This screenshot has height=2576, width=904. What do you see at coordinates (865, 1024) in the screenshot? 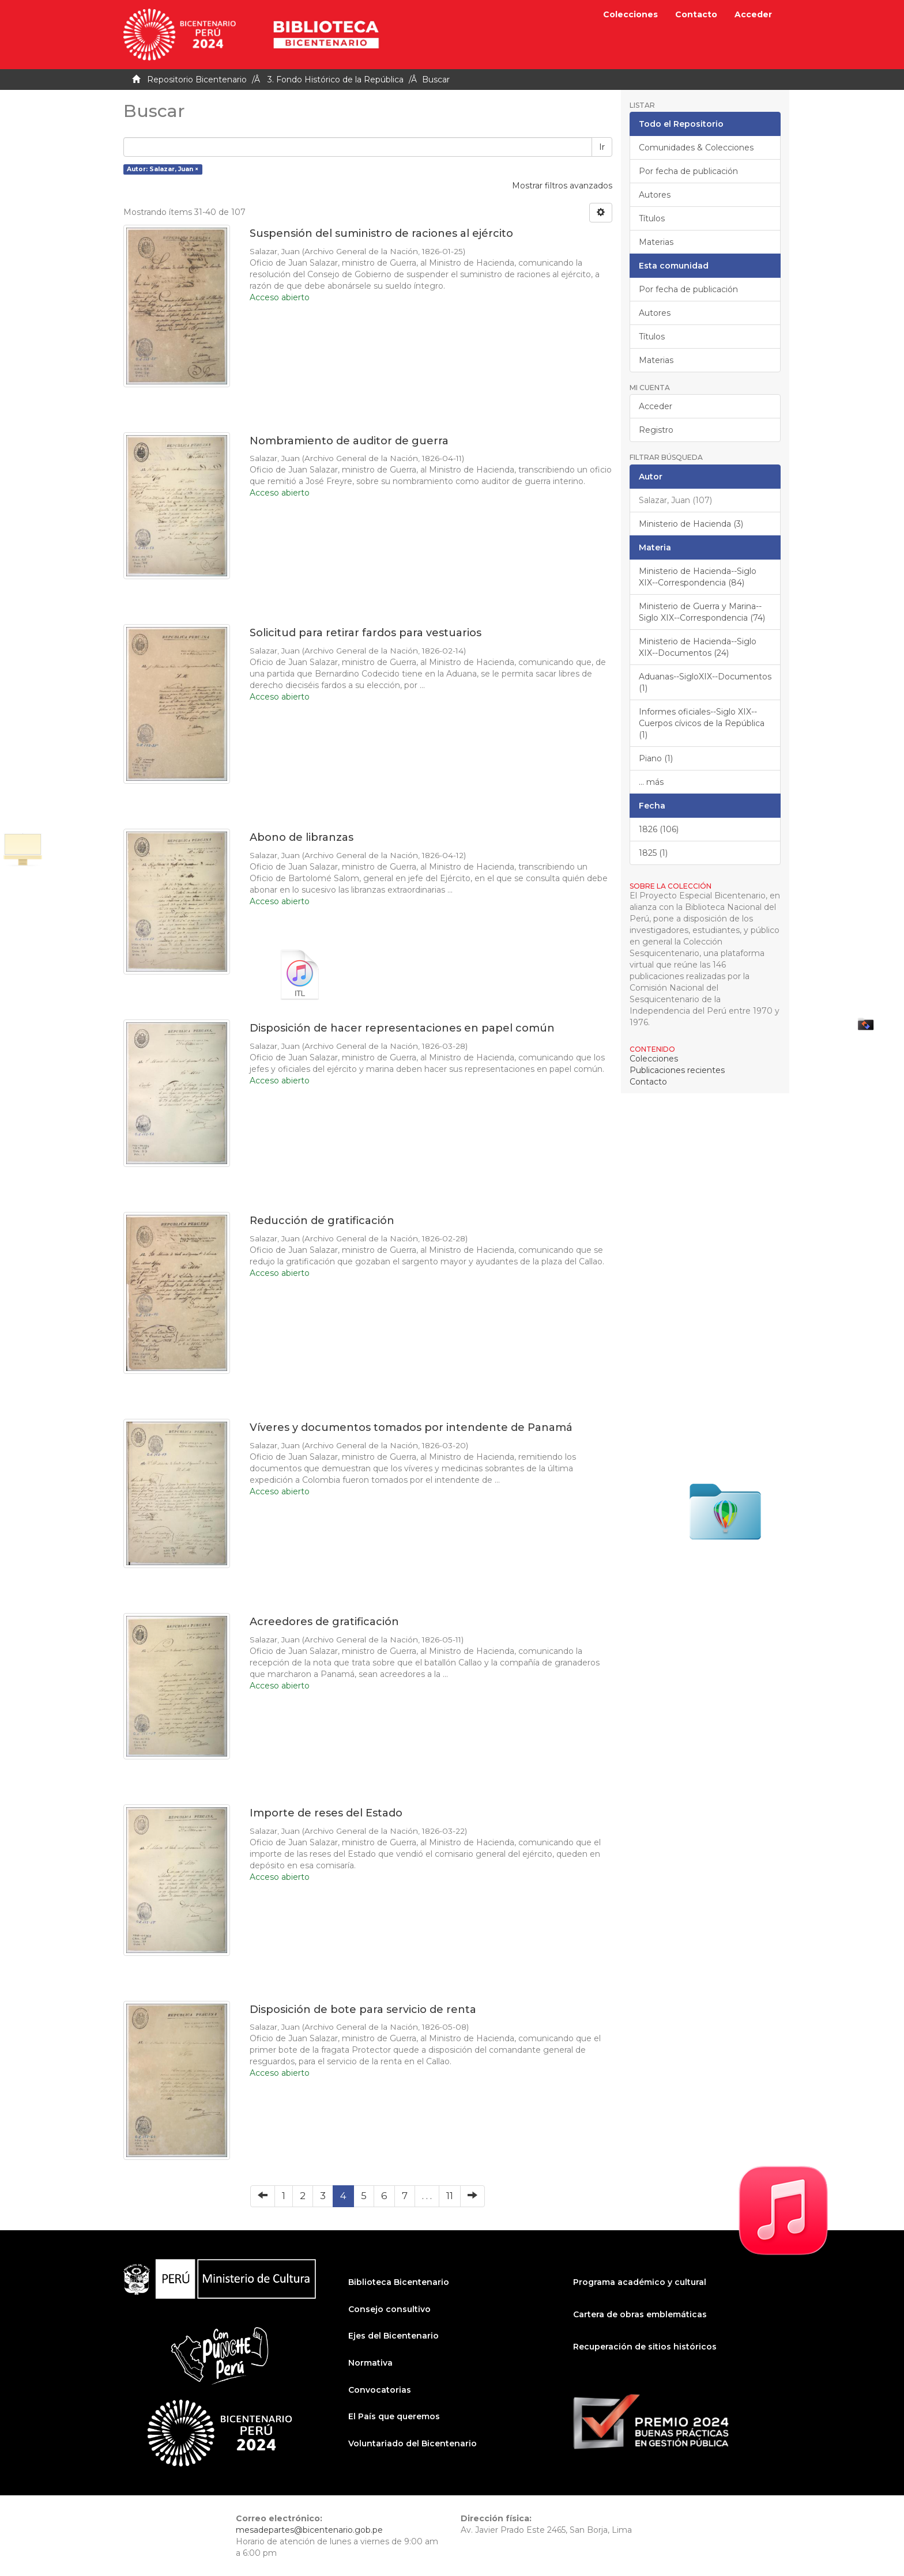
I see `open ktor project folder` at bounding box center [865, 1024].